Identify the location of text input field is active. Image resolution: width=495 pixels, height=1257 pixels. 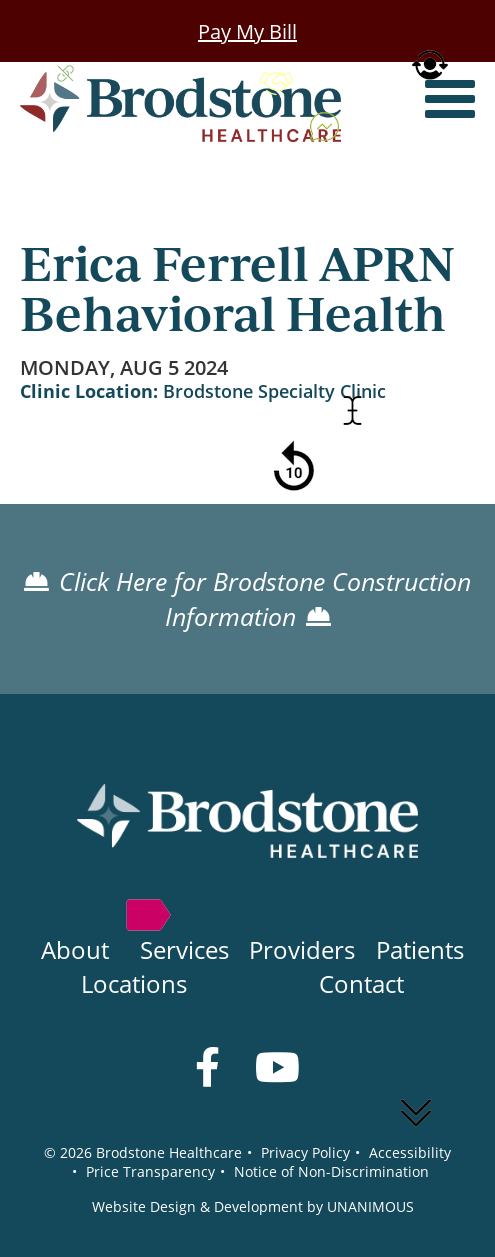
(352, 410).